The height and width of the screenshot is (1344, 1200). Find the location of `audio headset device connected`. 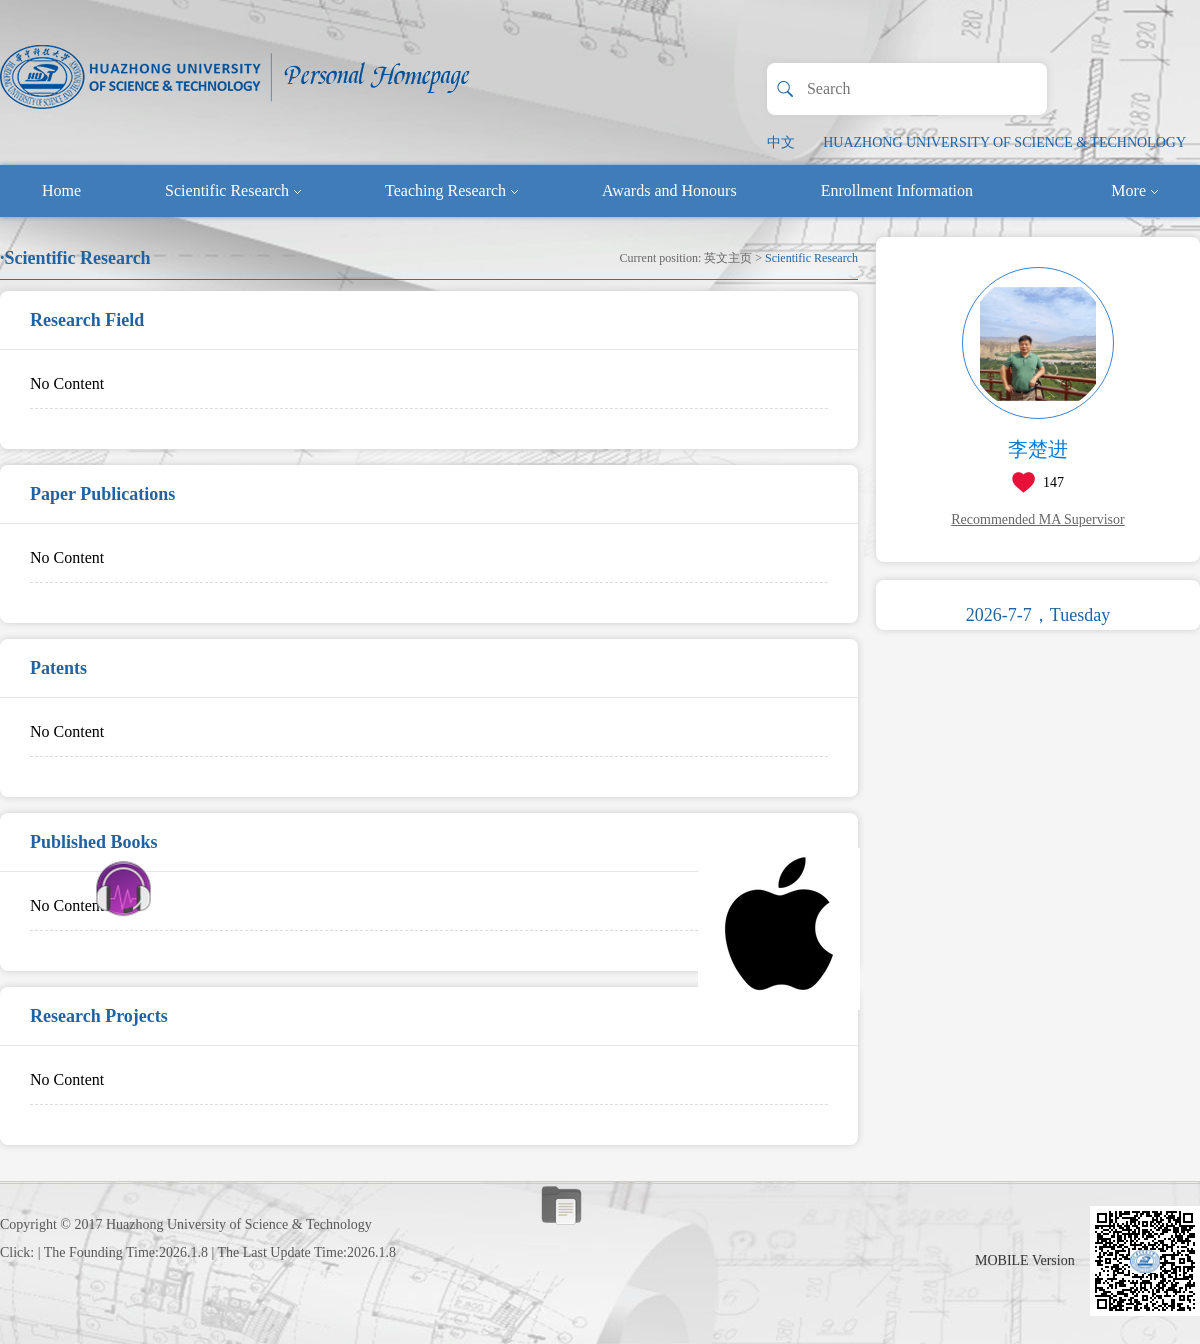

audio headset device connected is located at coordinates (123, 888).